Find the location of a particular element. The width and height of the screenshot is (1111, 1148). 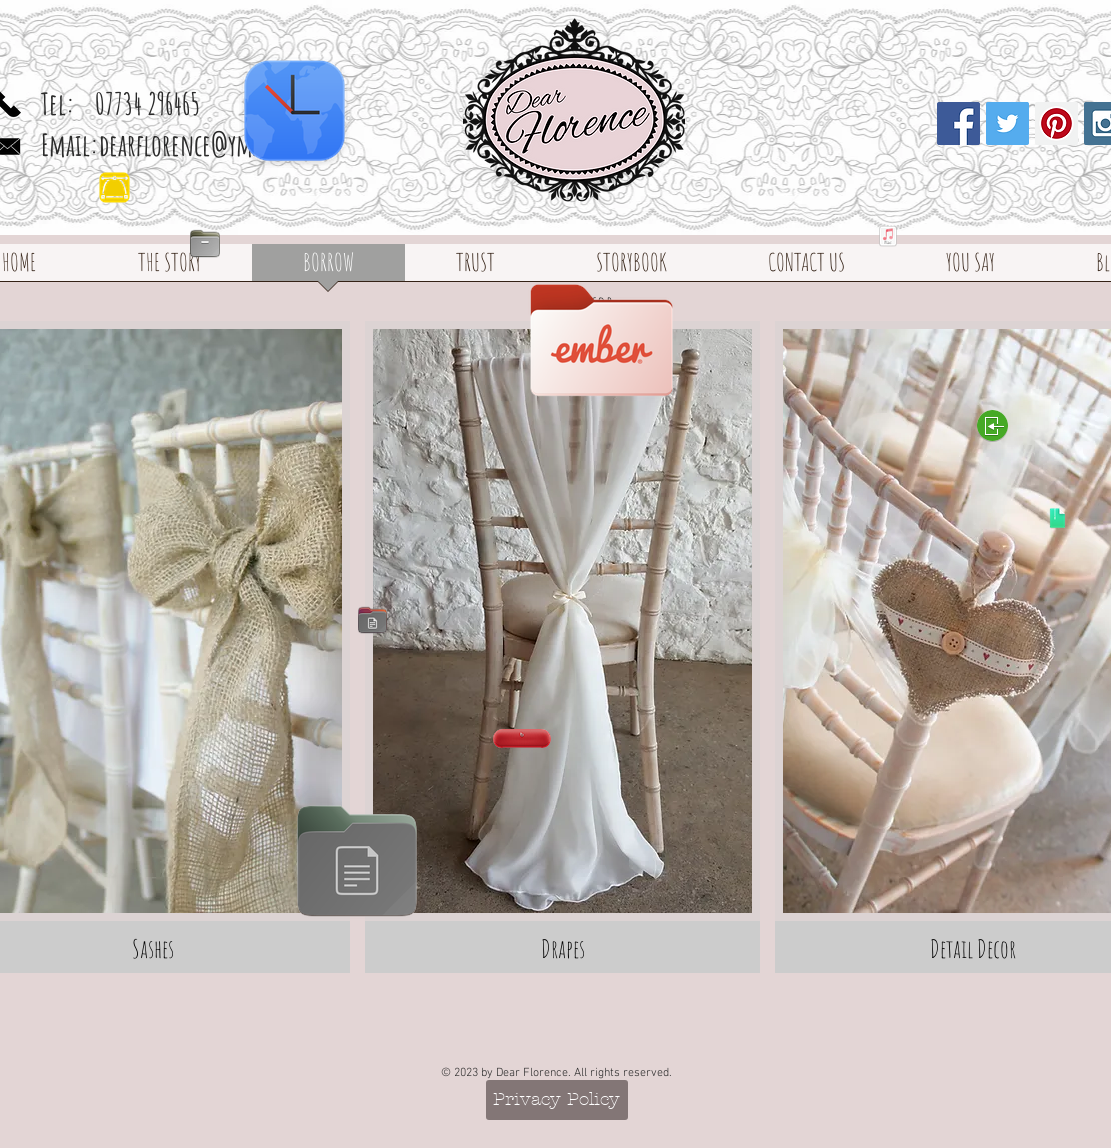

beats pill bluetooth speaker connected is located at coordinates (522, 739).